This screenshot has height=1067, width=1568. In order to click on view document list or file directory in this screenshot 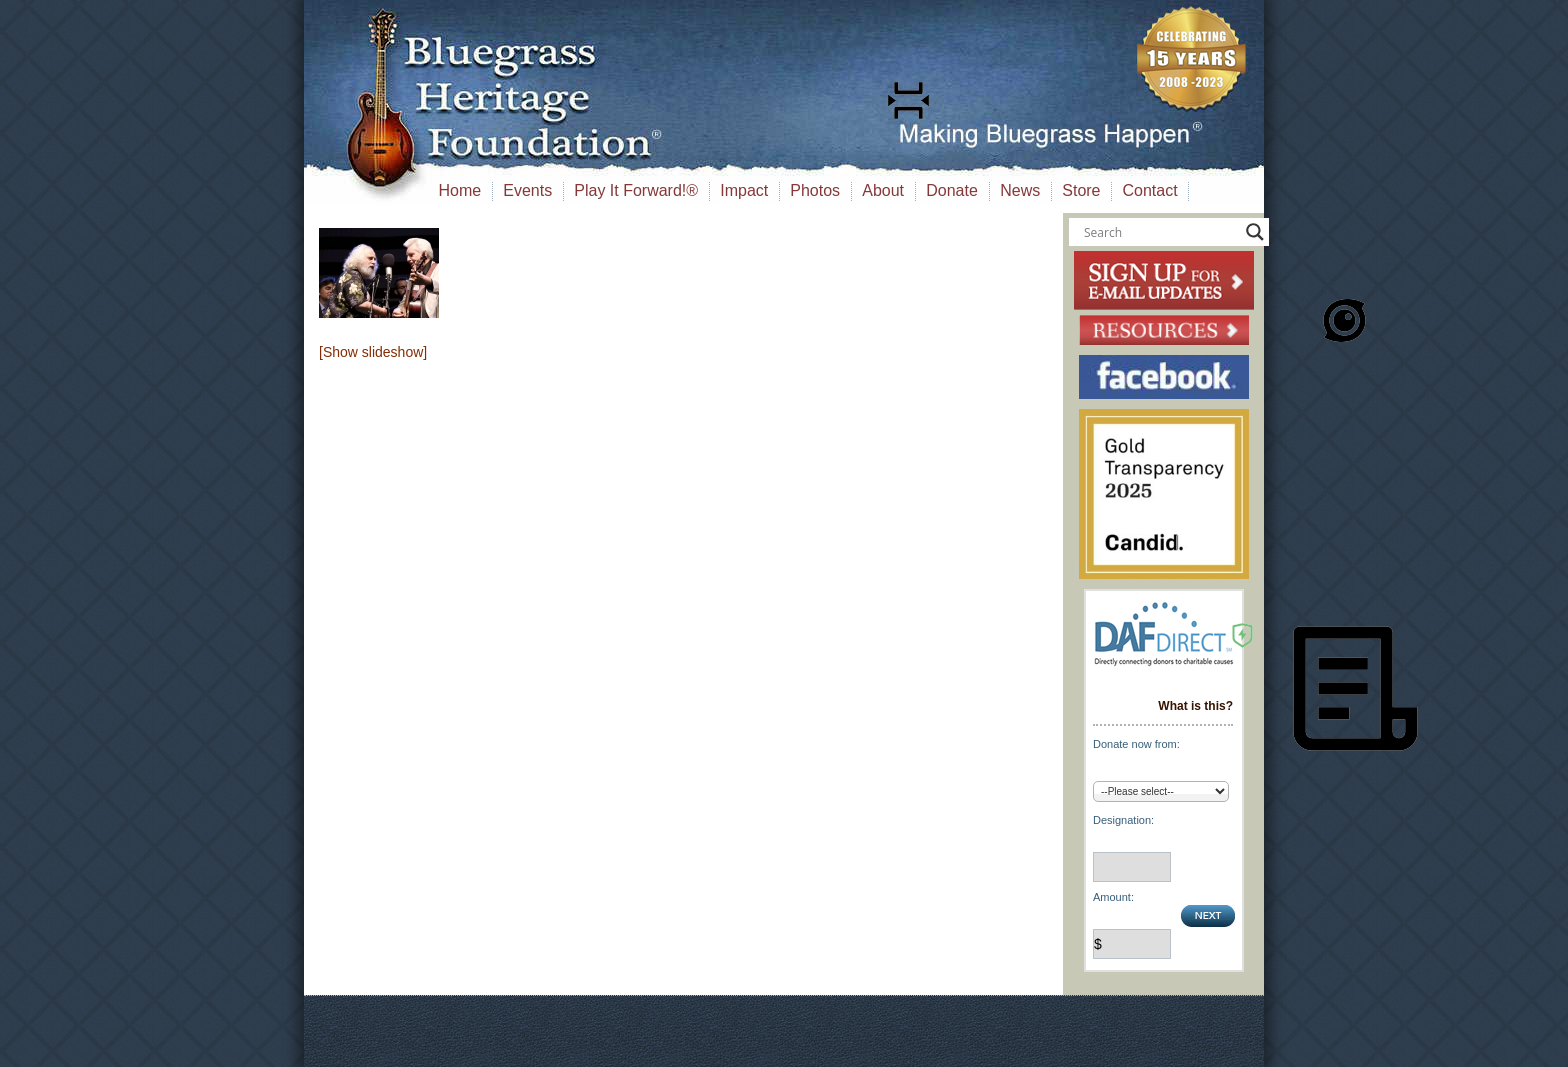, I will do `click(1355, 688)`.